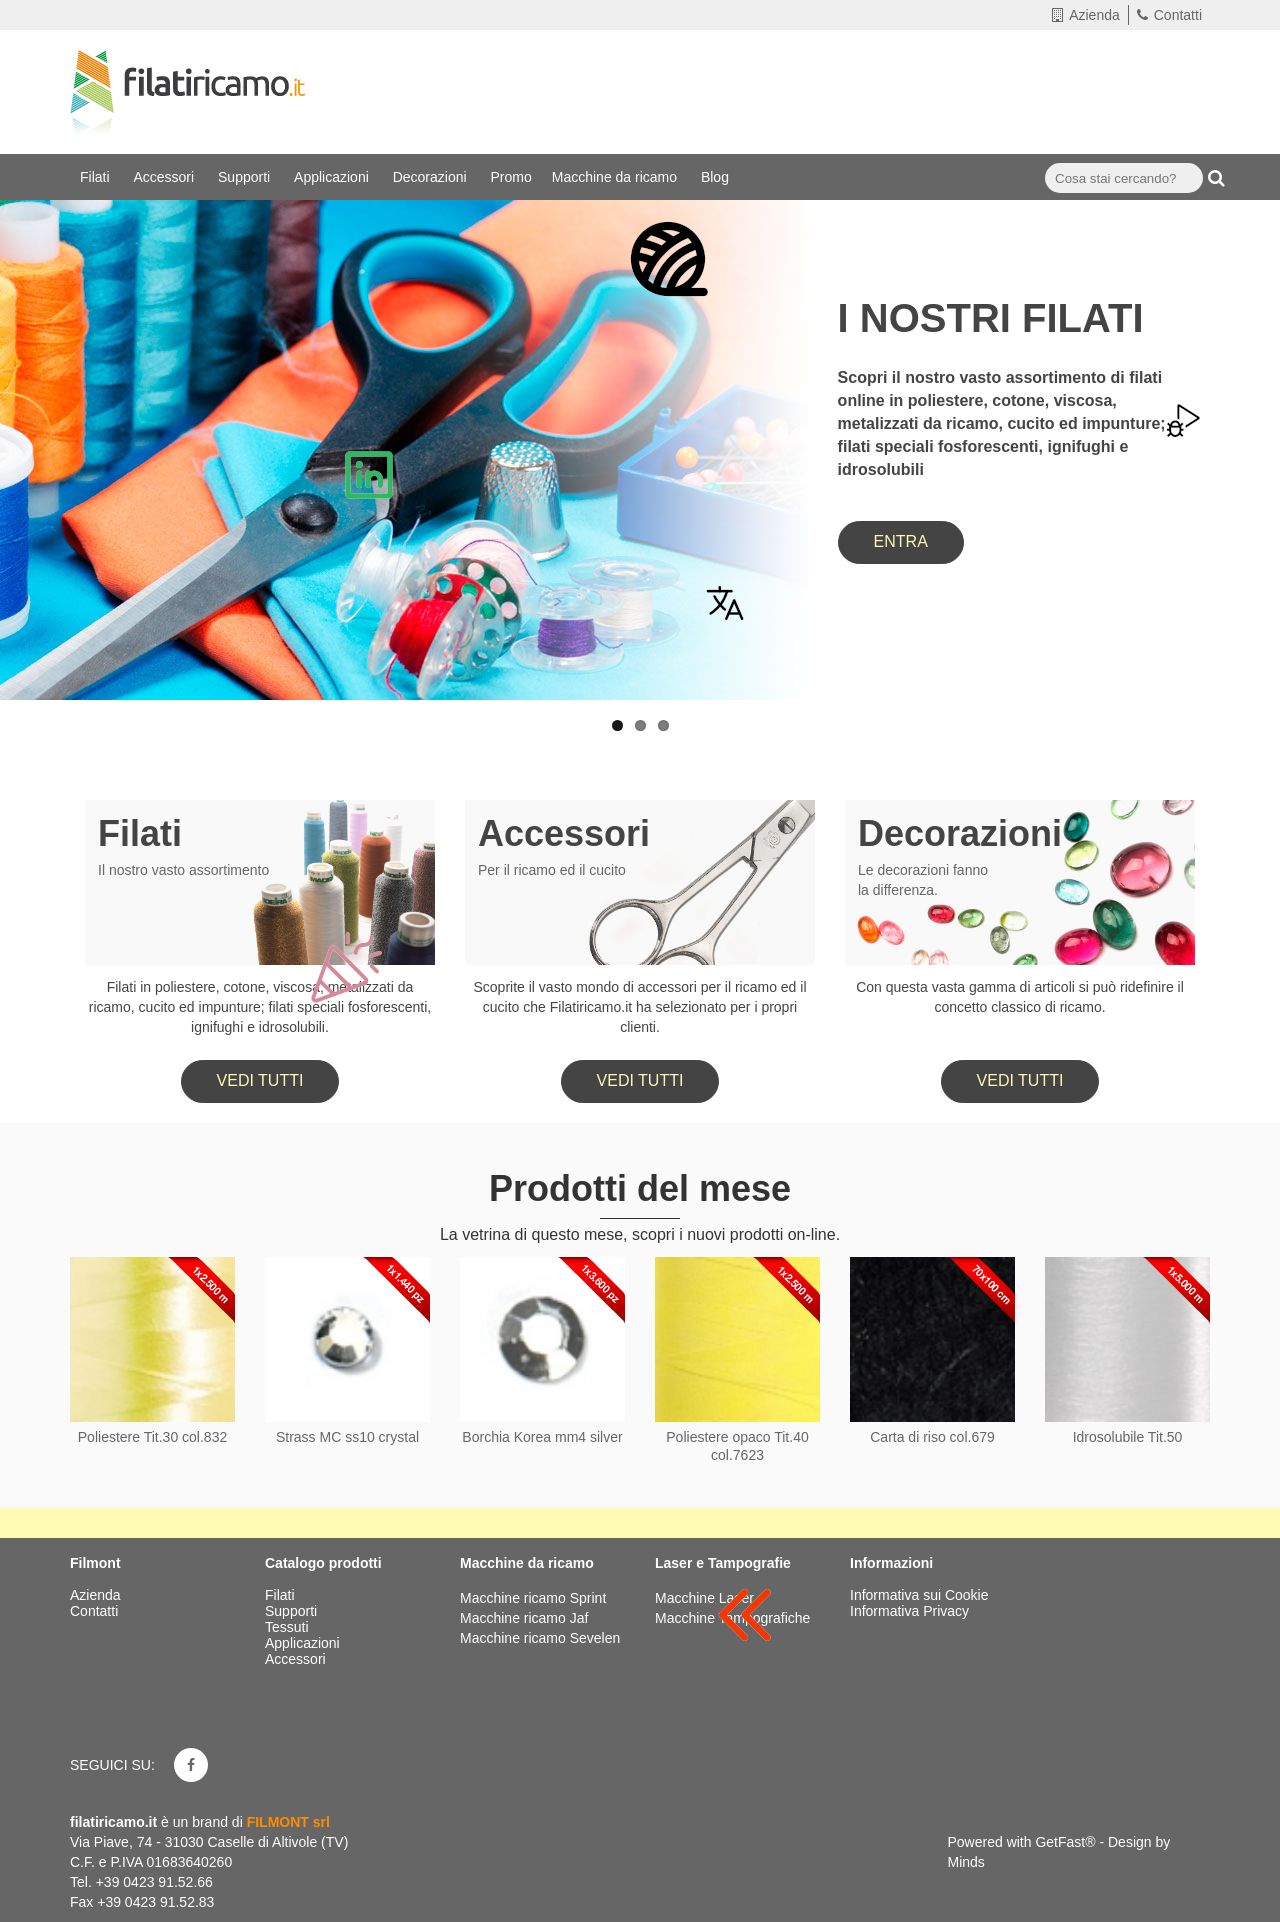 The width and height of the screenshot is (1280, 1922). I want to click on celebrate a completed milestone or achievement, so click(342, 971).